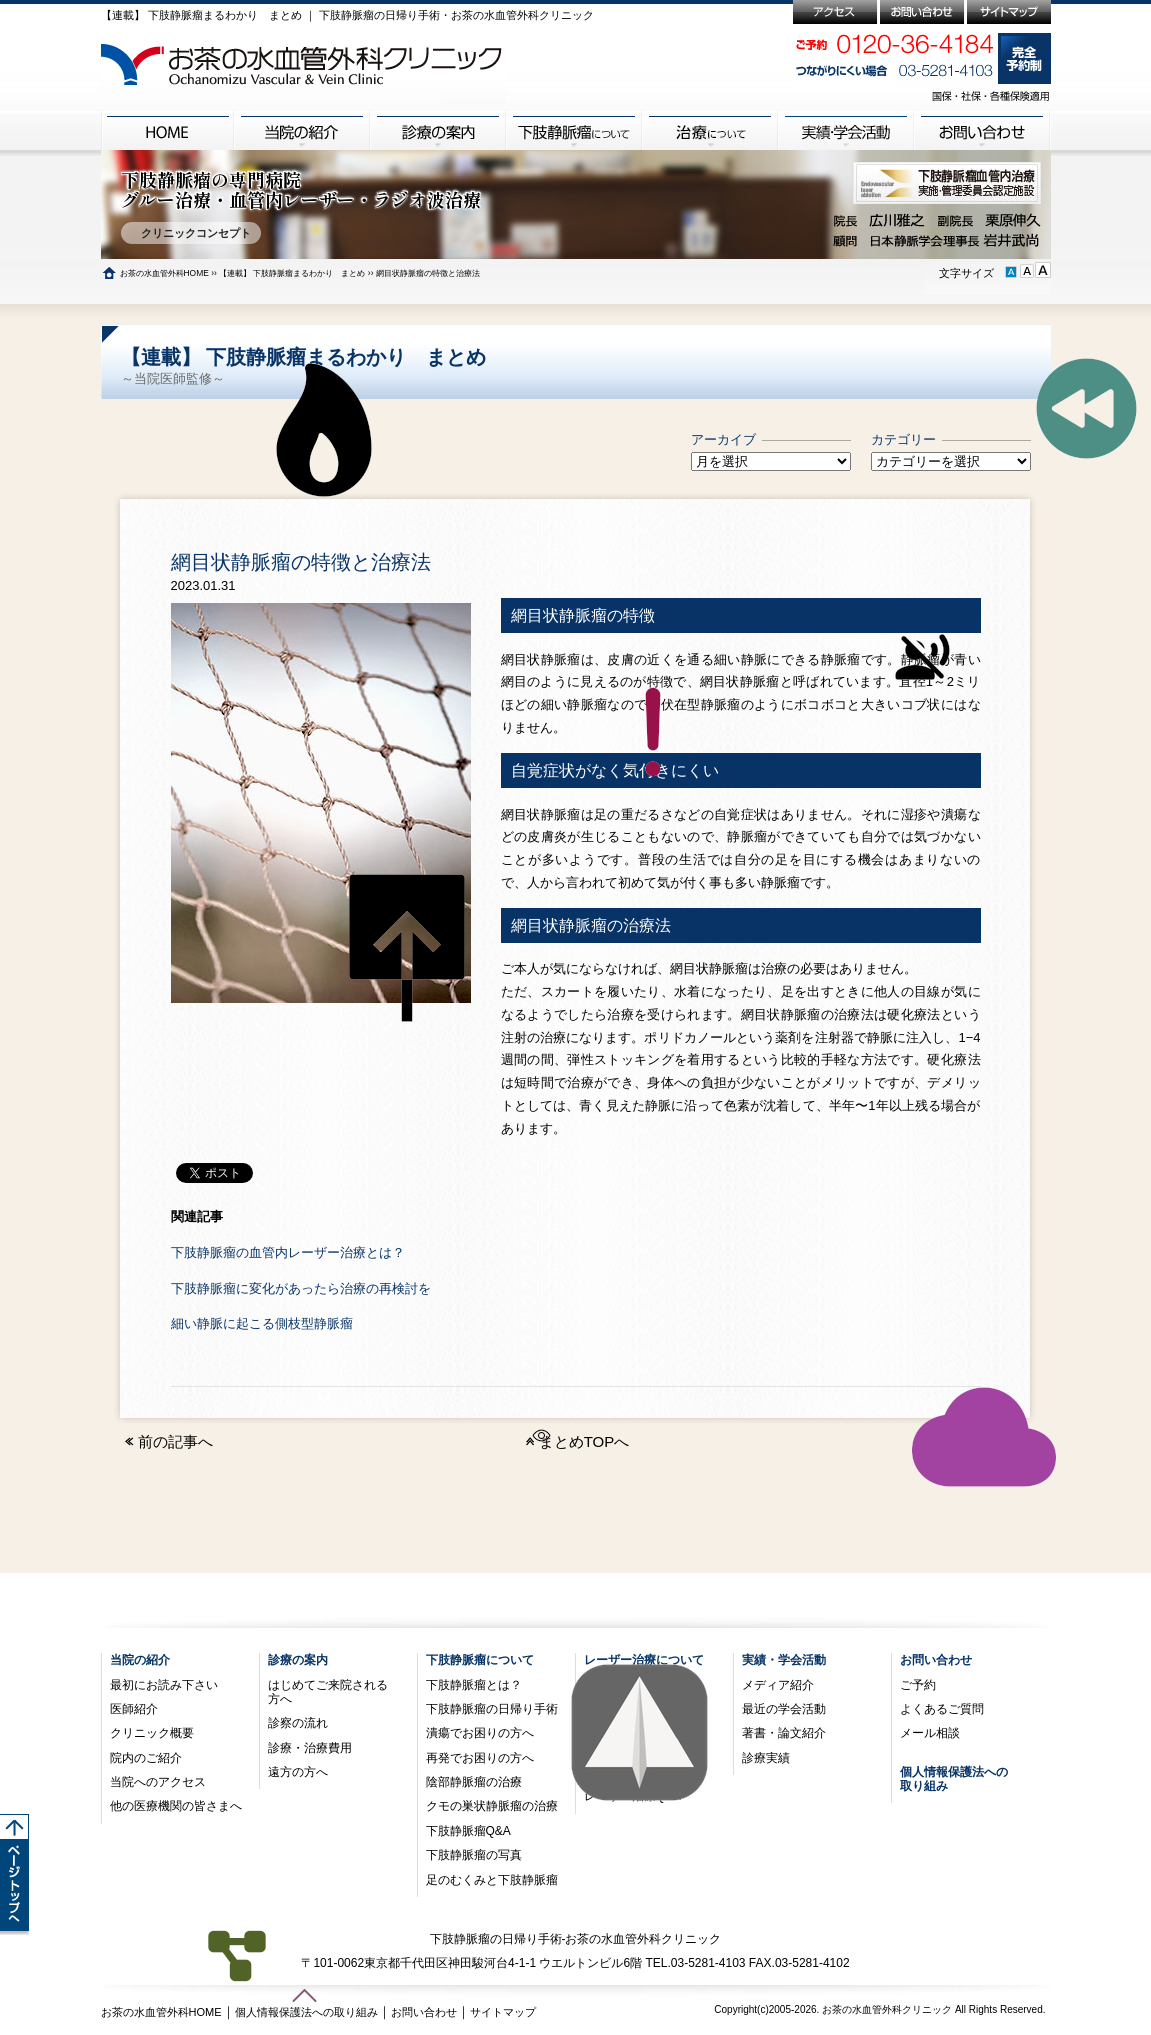  What do you see at coordinates (922, 657) in the screenshot?
I see `mute voice narration or screen reader` at bounding box center [922, 657].